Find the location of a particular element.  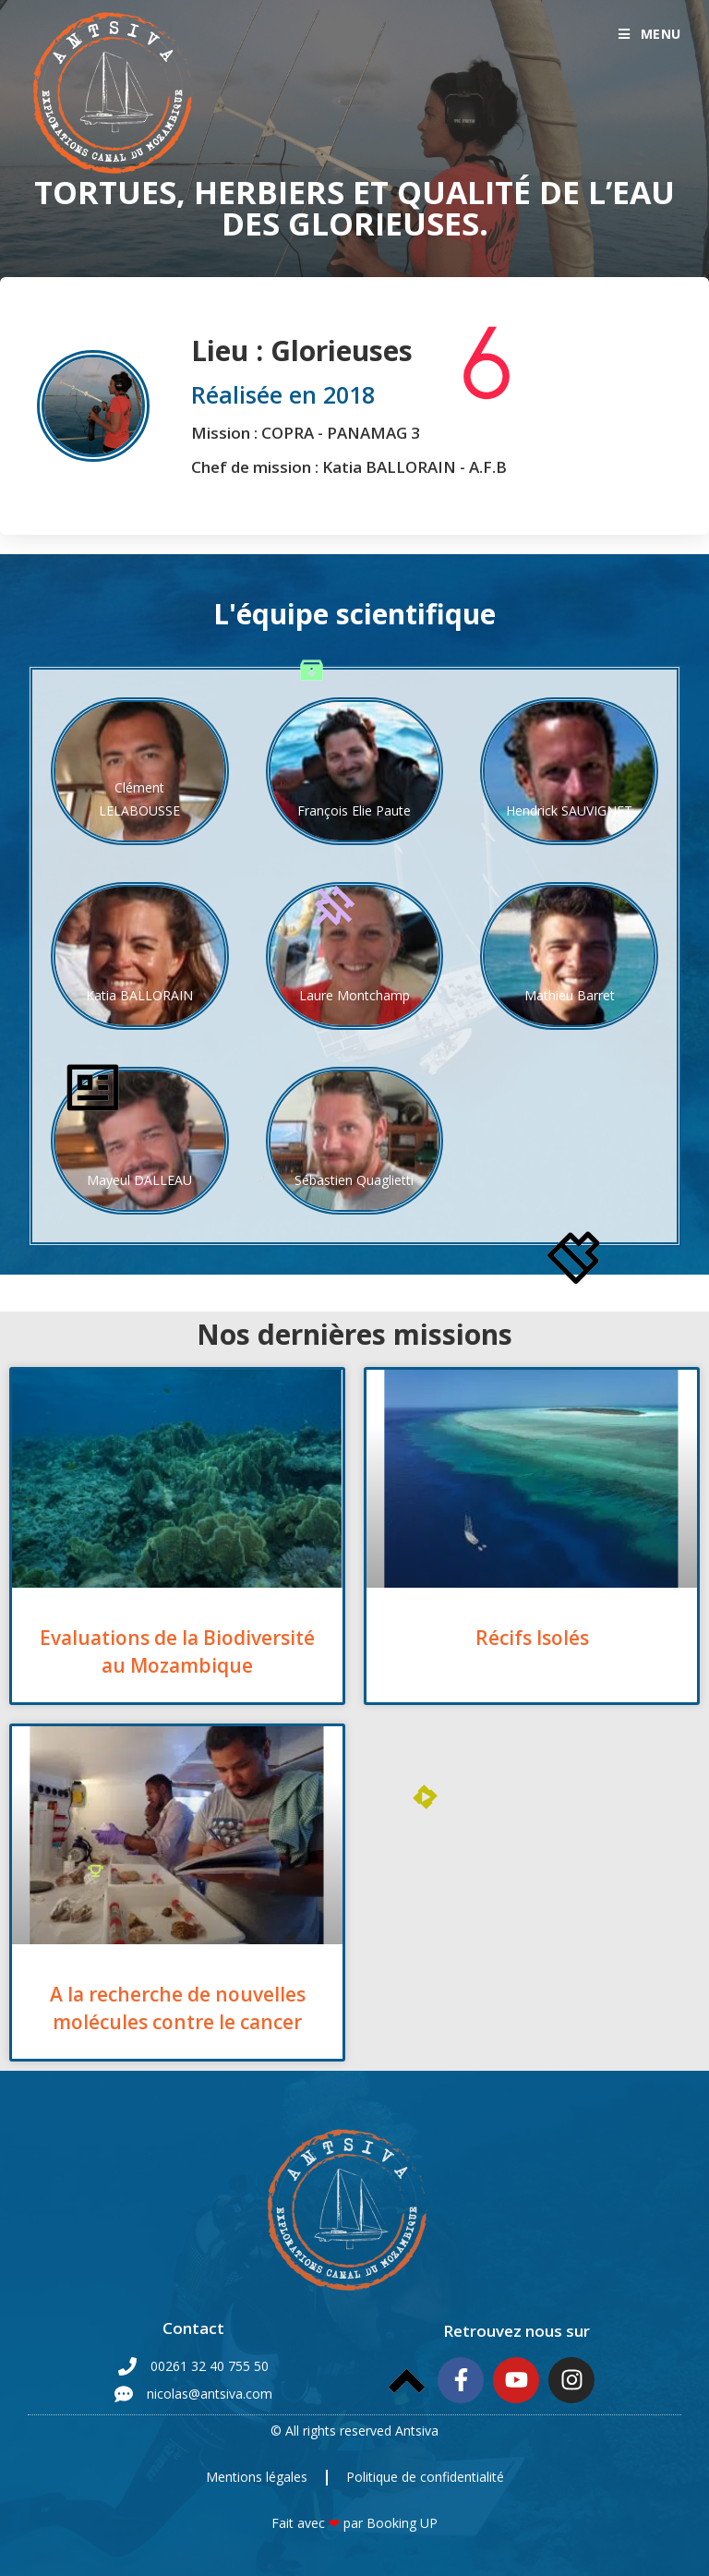

unpin a saved location is located at coordinates (332, 908).